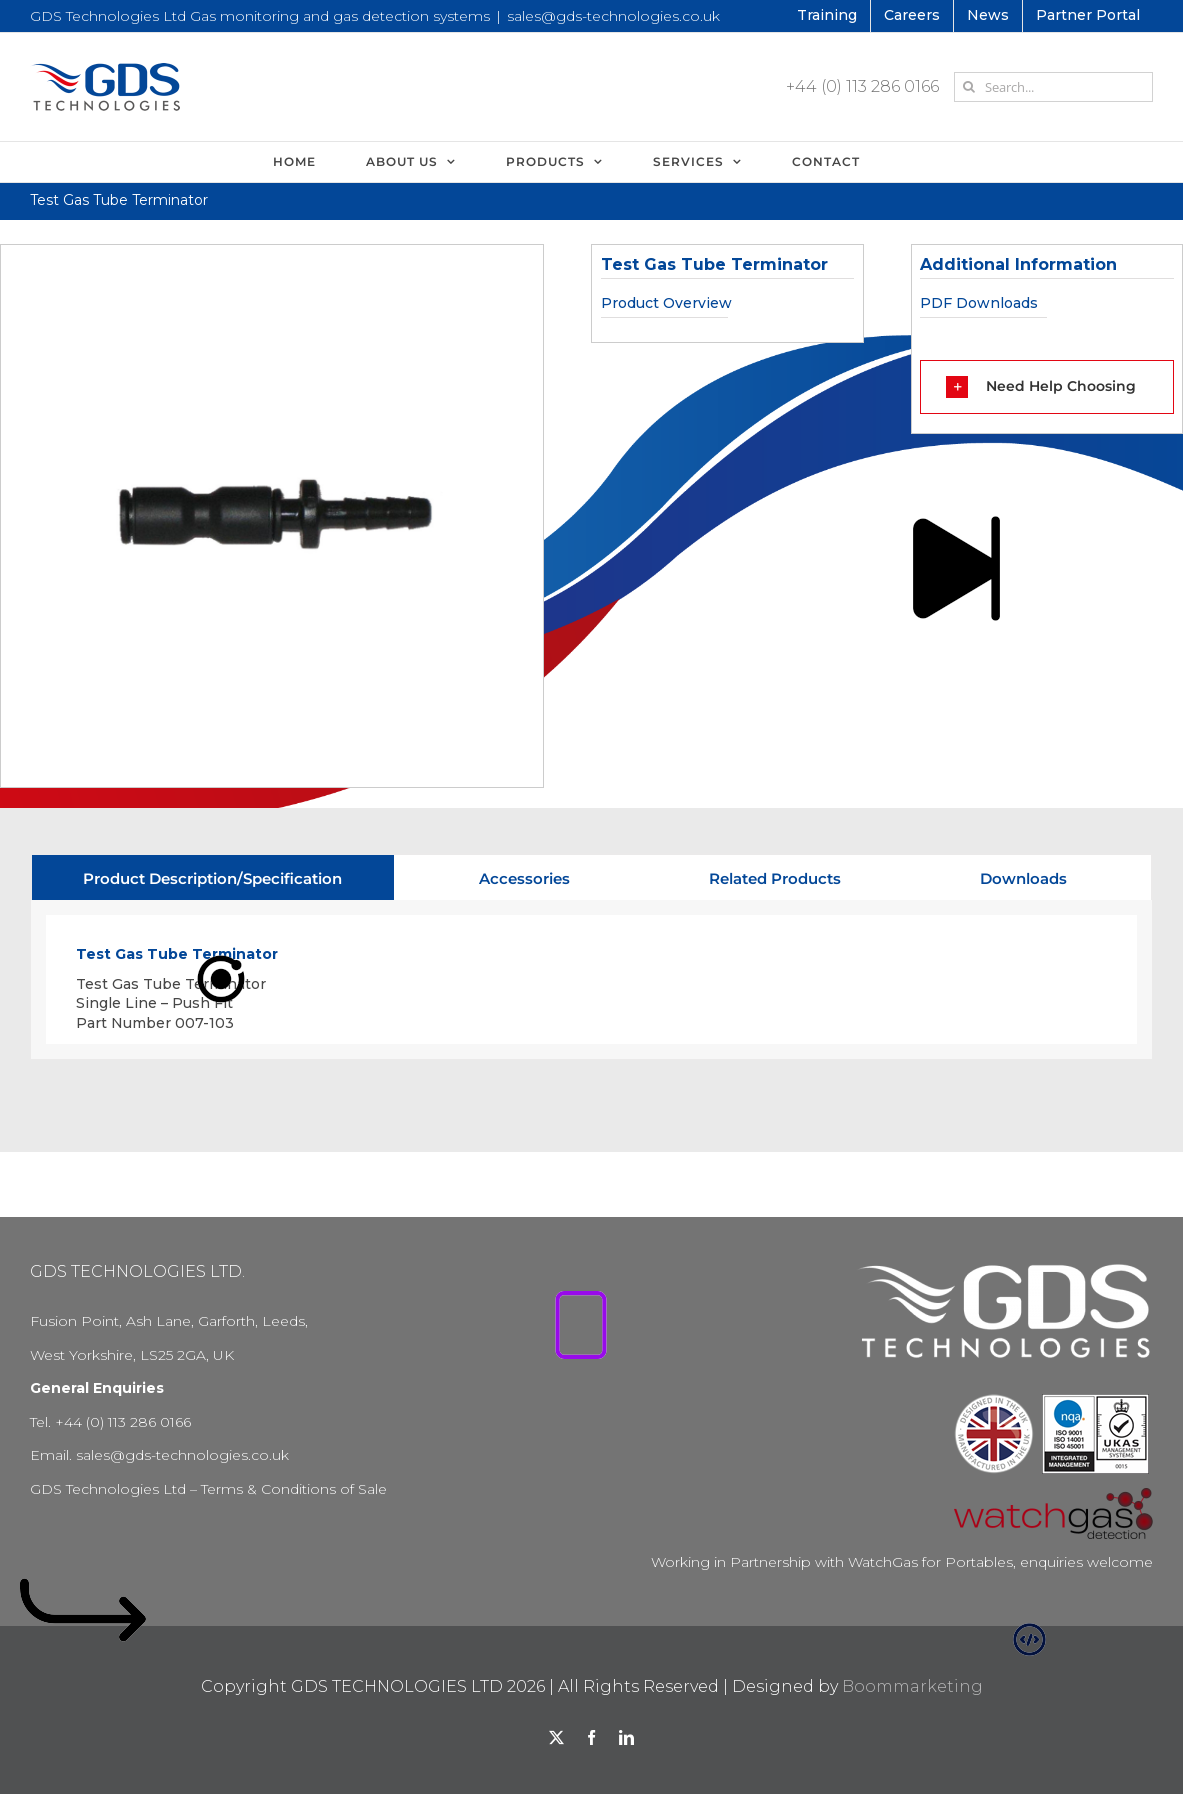 The width and height of the screenshot is (1183, 1794). I want to click on ionic framework logo, so click(221, 979).